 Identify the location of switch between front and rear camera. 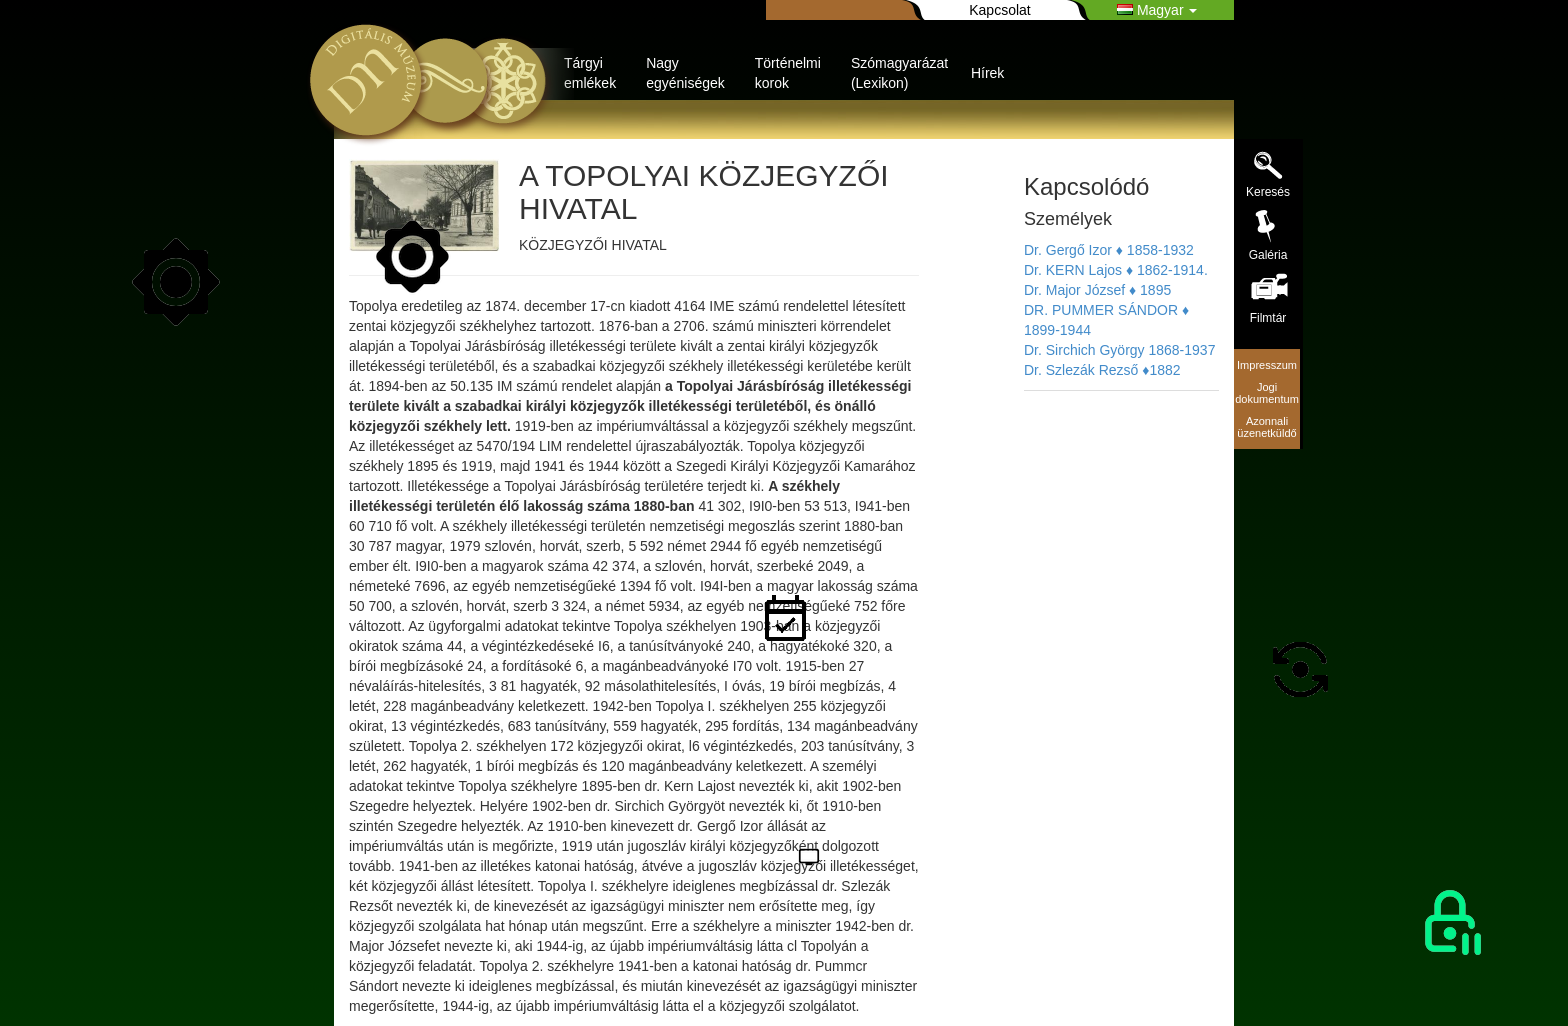
(1300, 669).